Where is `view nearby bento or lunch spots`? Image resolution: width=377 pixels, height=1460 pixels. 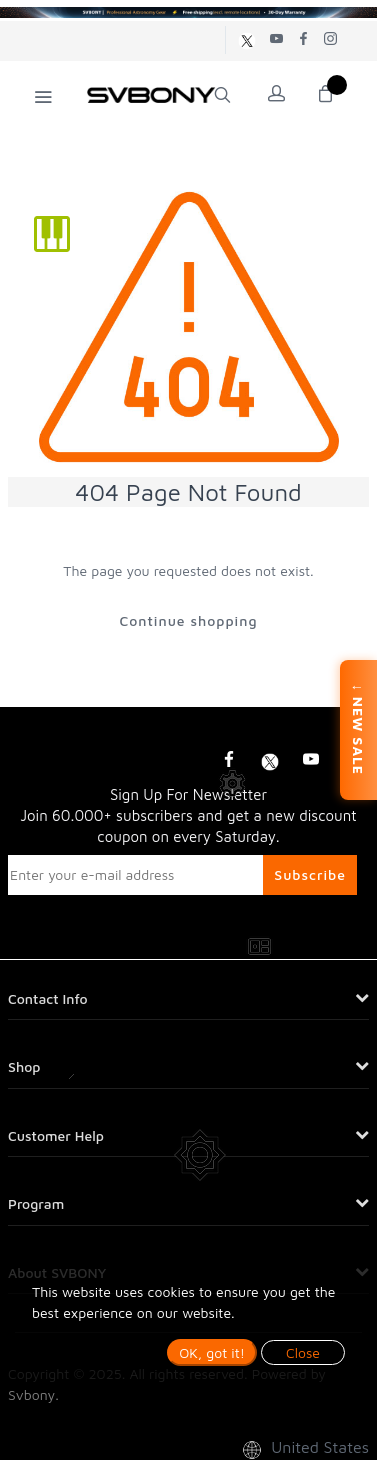
view nearby bento or lunch spots is located at coordinates (259, 946).